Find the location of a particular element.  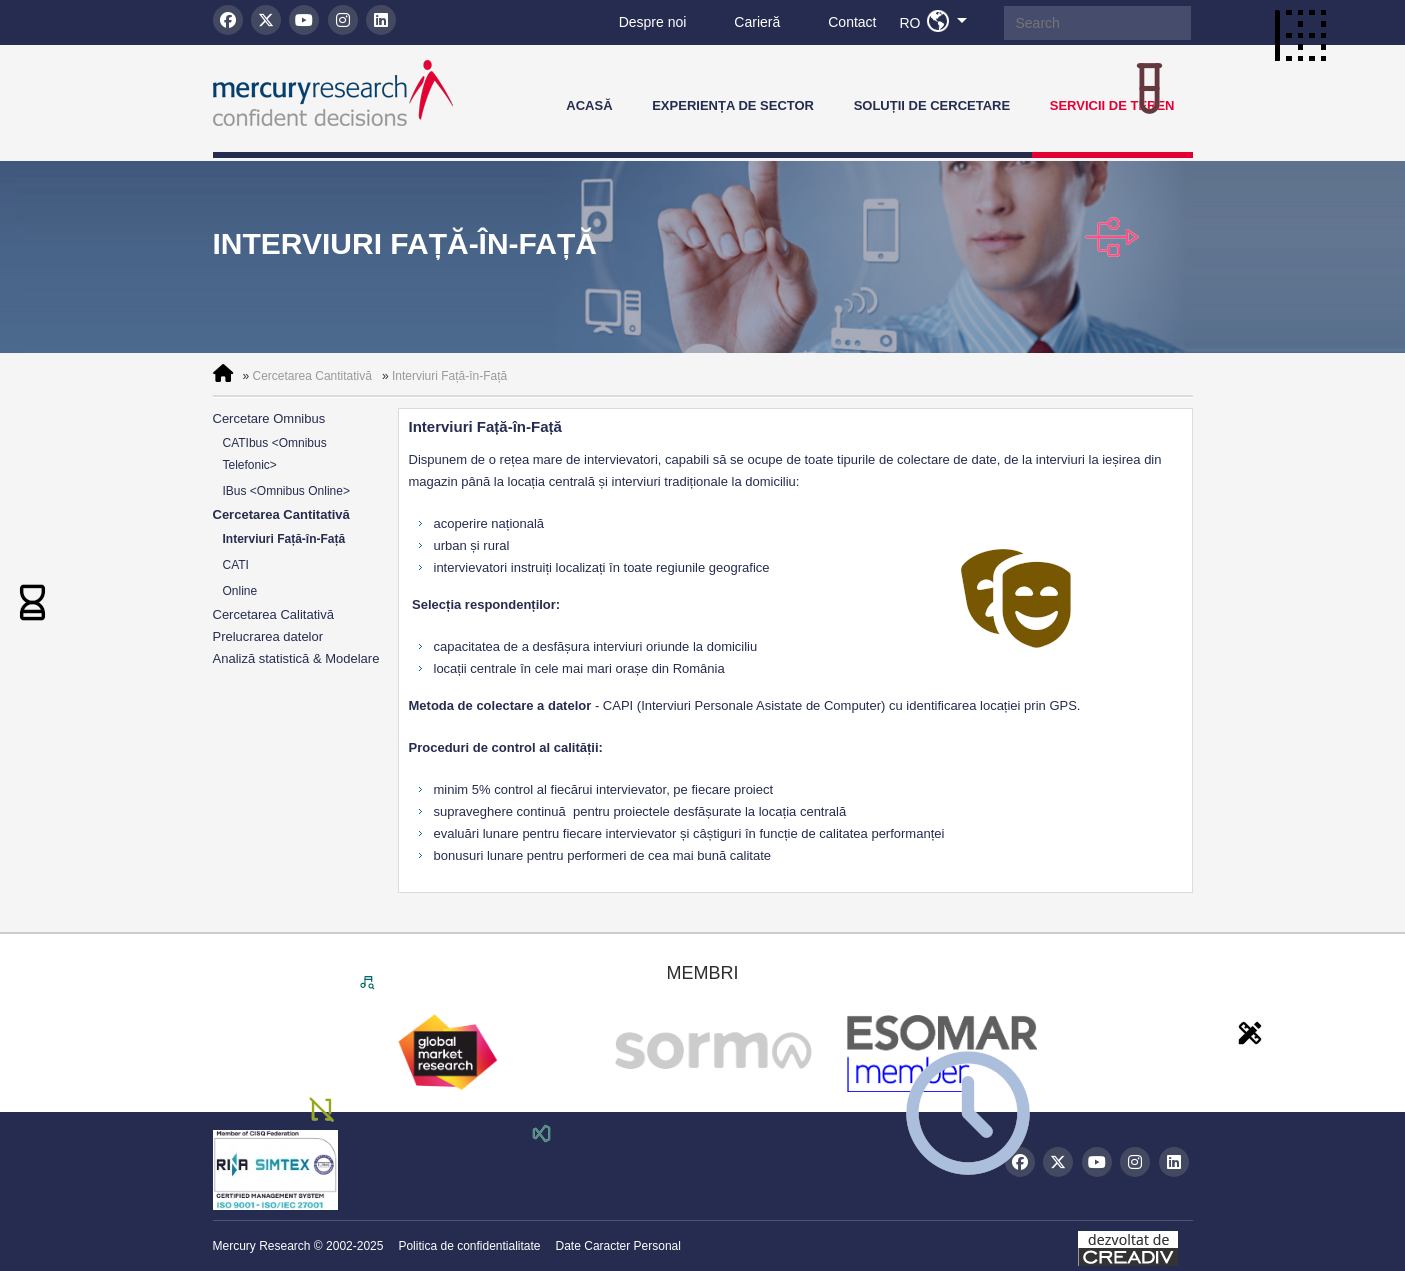

indicates time is running low is located at coordinates (32, 602).